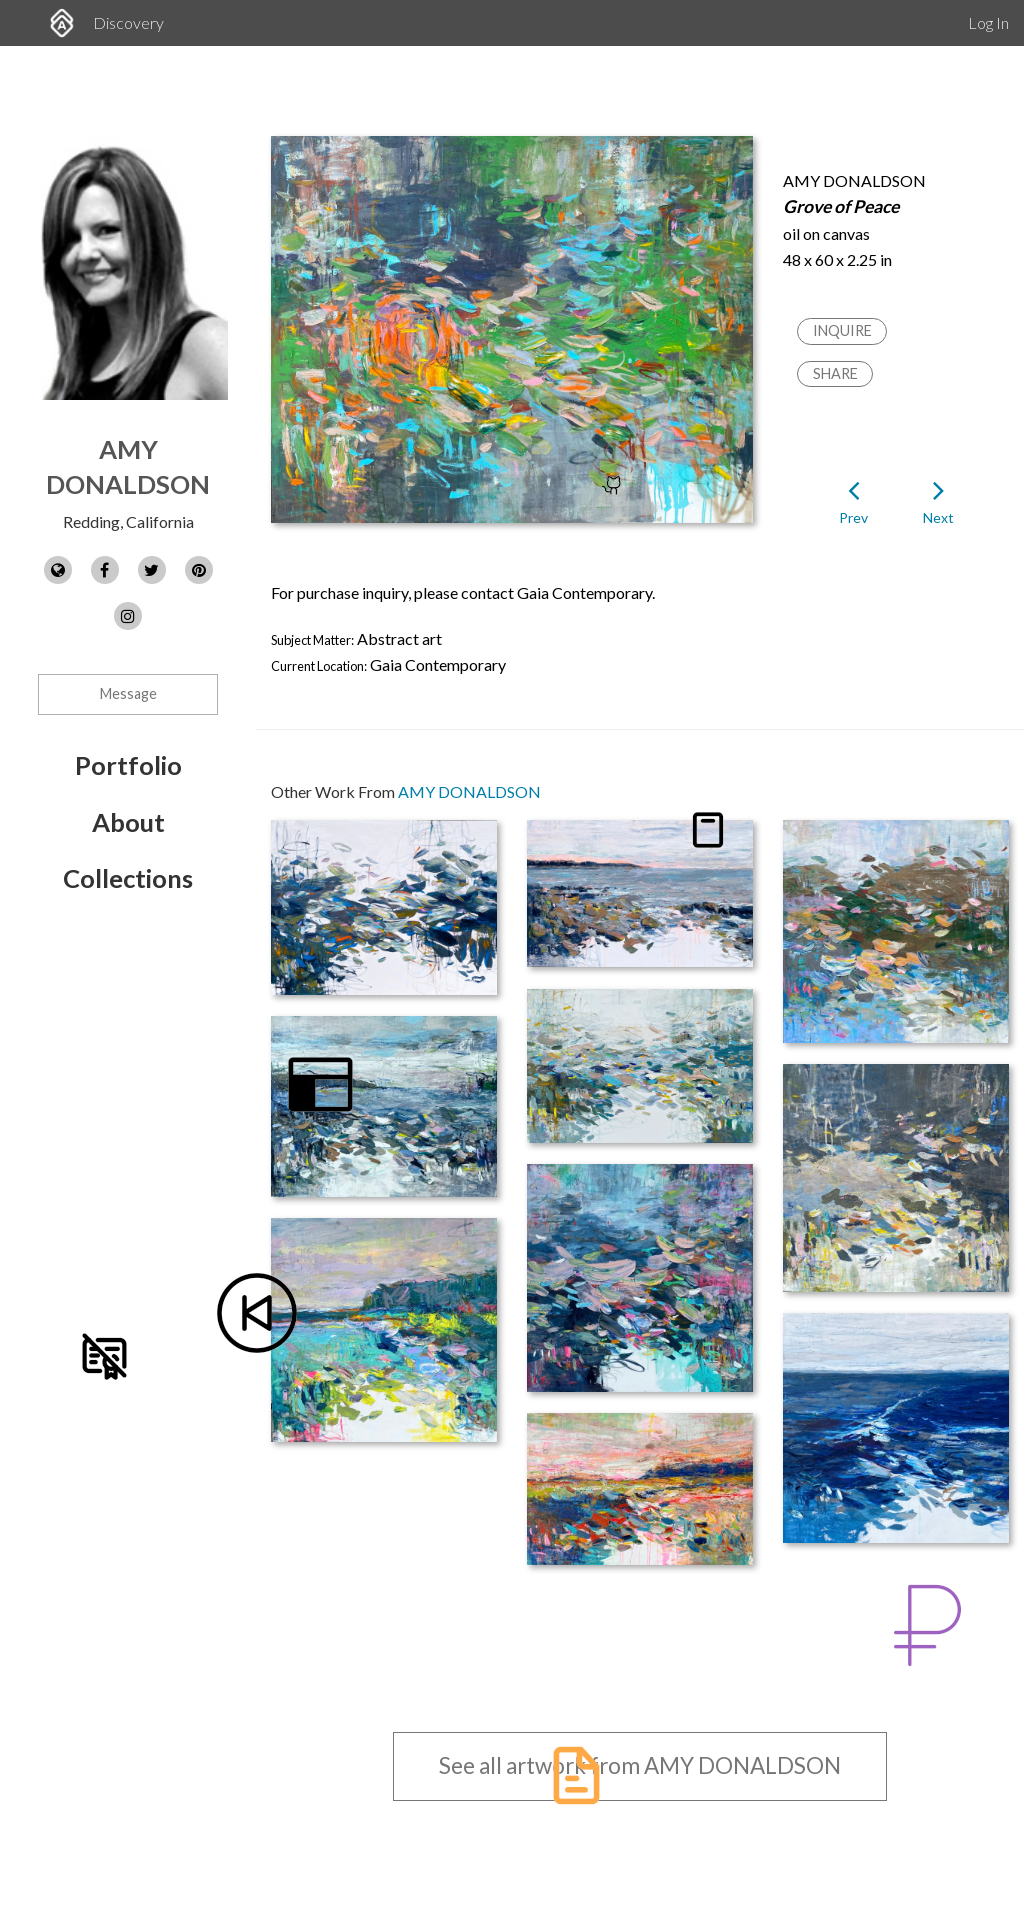 Image resolution: width=1024 pixels, height=1910 pixels. Describe the element at coordinates (927, 1625) in the screenshot. I see `indicates Russian ruble currency` at that location.